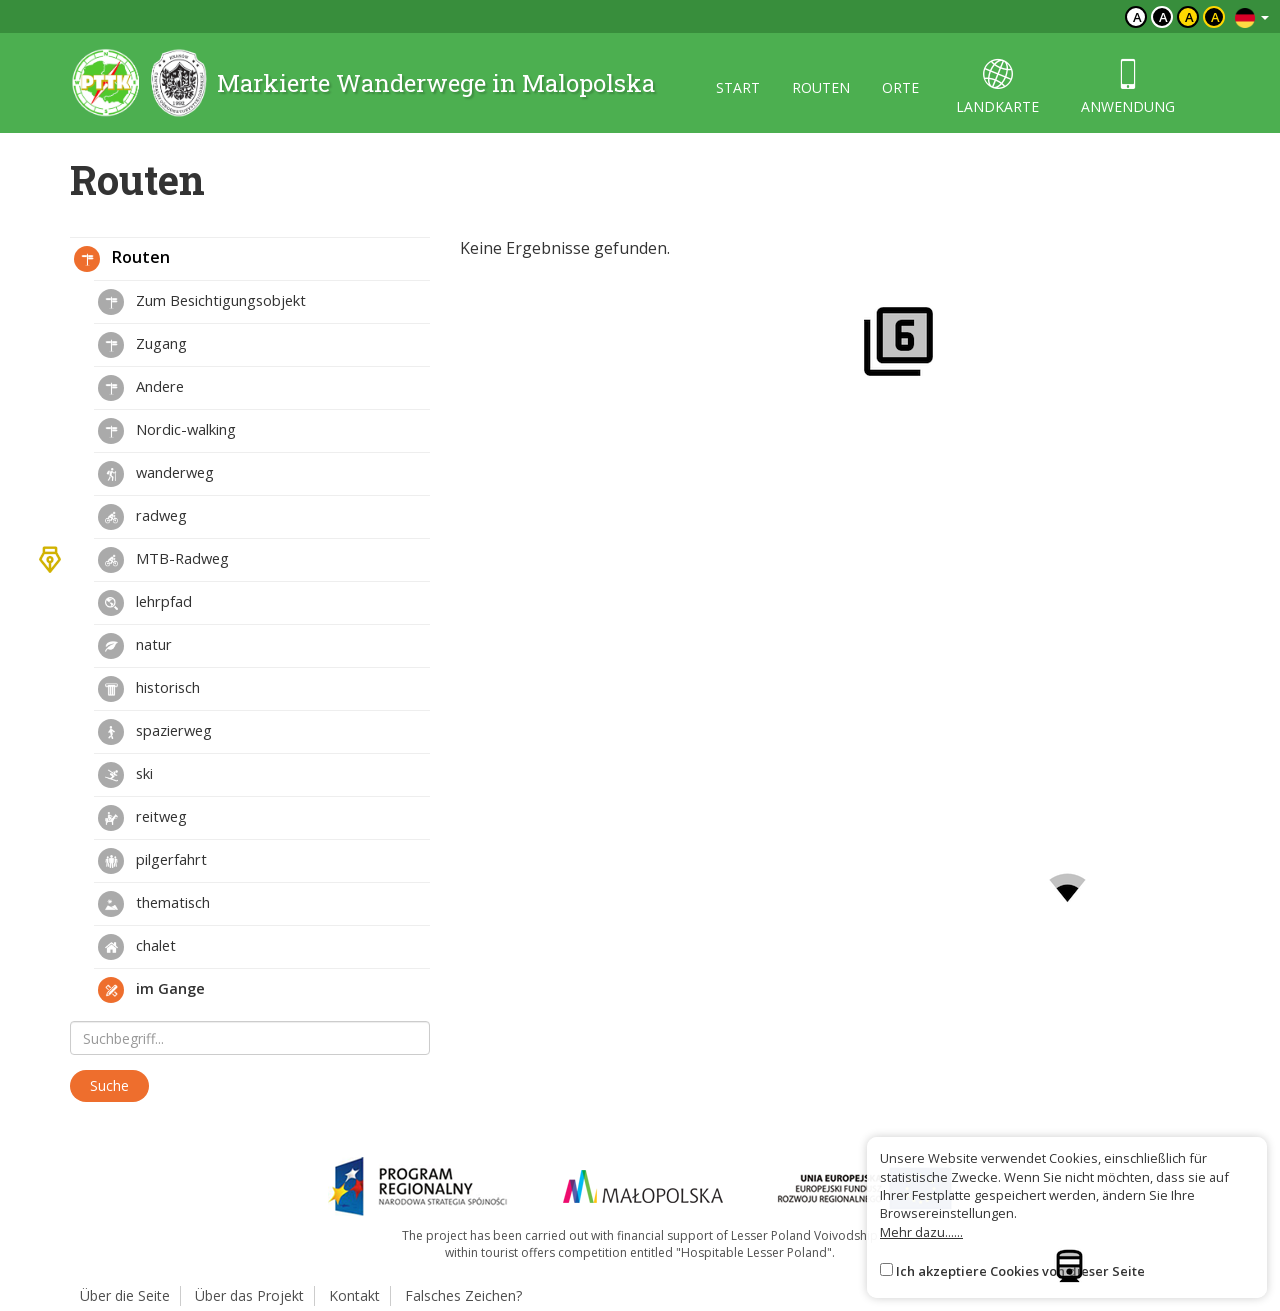 Image resolution: width=1280 pixels, height=1311 pixels. What do you see at coordinates (1067, 887) in the screenshot?
I see `indicates weak wifi signal strength` at bounding box center [1067, 887].